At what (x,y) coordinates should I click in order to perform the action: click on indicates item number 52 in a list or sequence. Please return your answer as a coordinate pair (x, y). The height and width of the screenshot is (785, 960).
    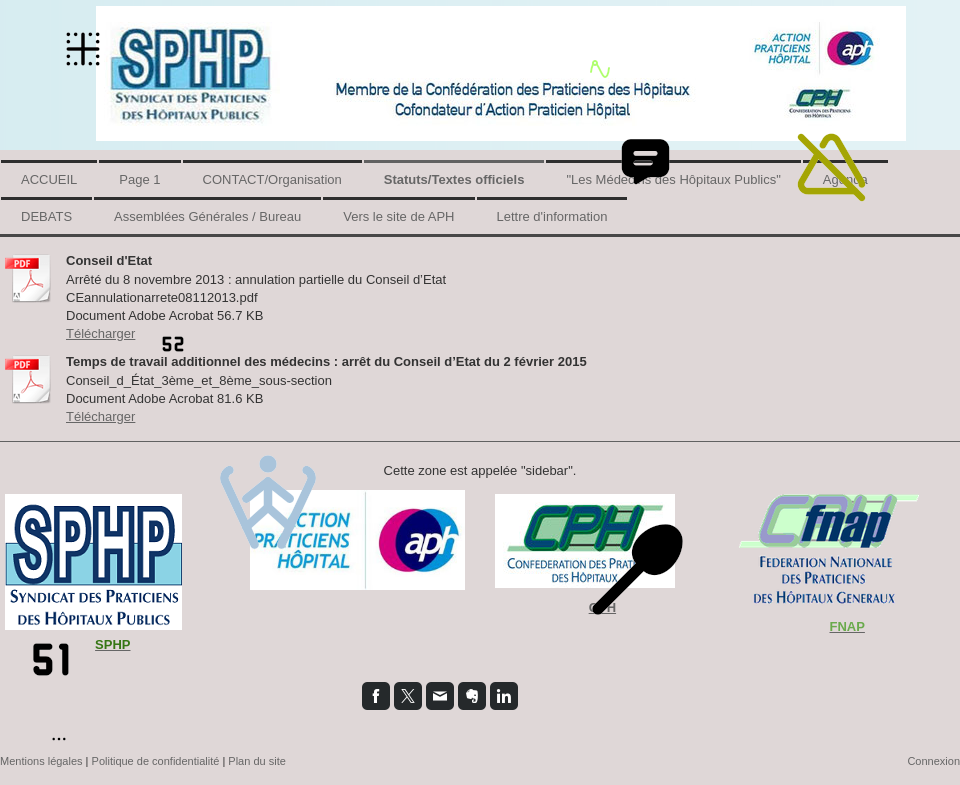
    Looking at the image, I should click on (173, 344).